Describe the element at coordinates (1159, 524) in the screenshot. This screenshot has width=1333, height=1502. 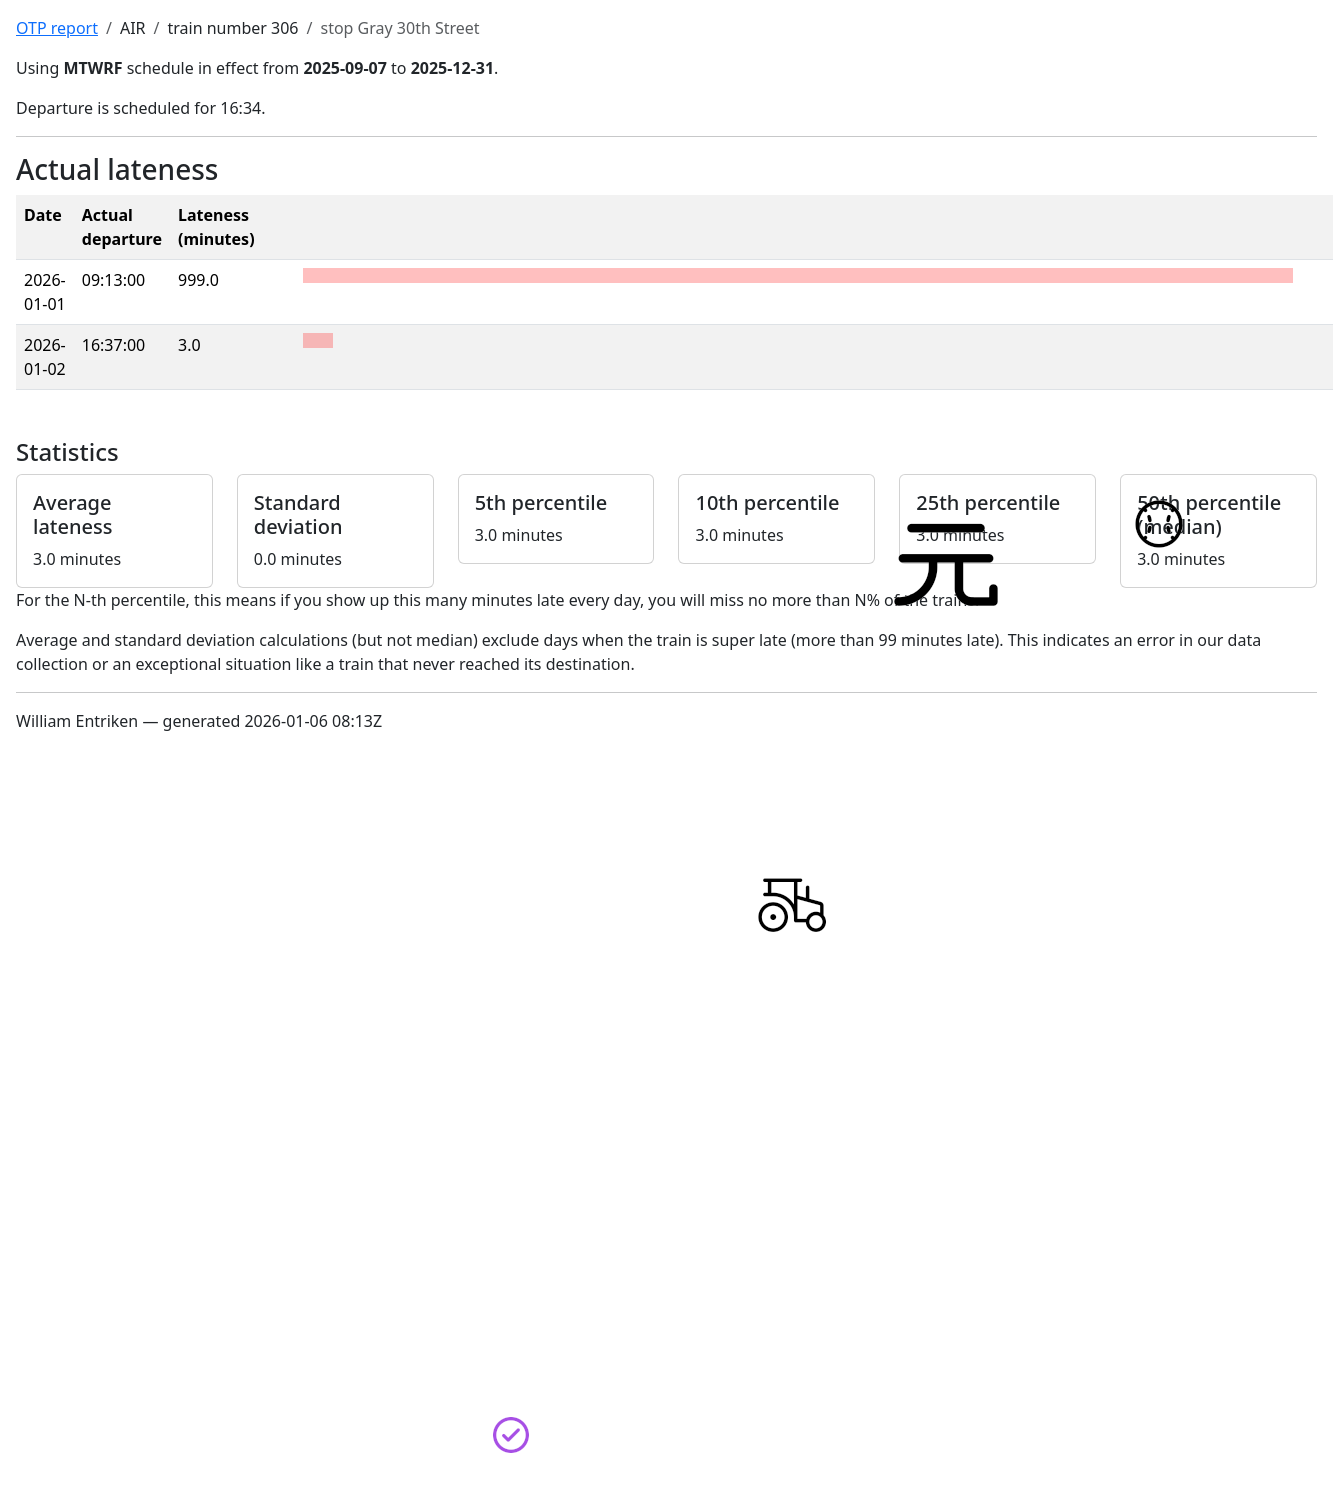
I see `view baseball scores or stats` at that location.